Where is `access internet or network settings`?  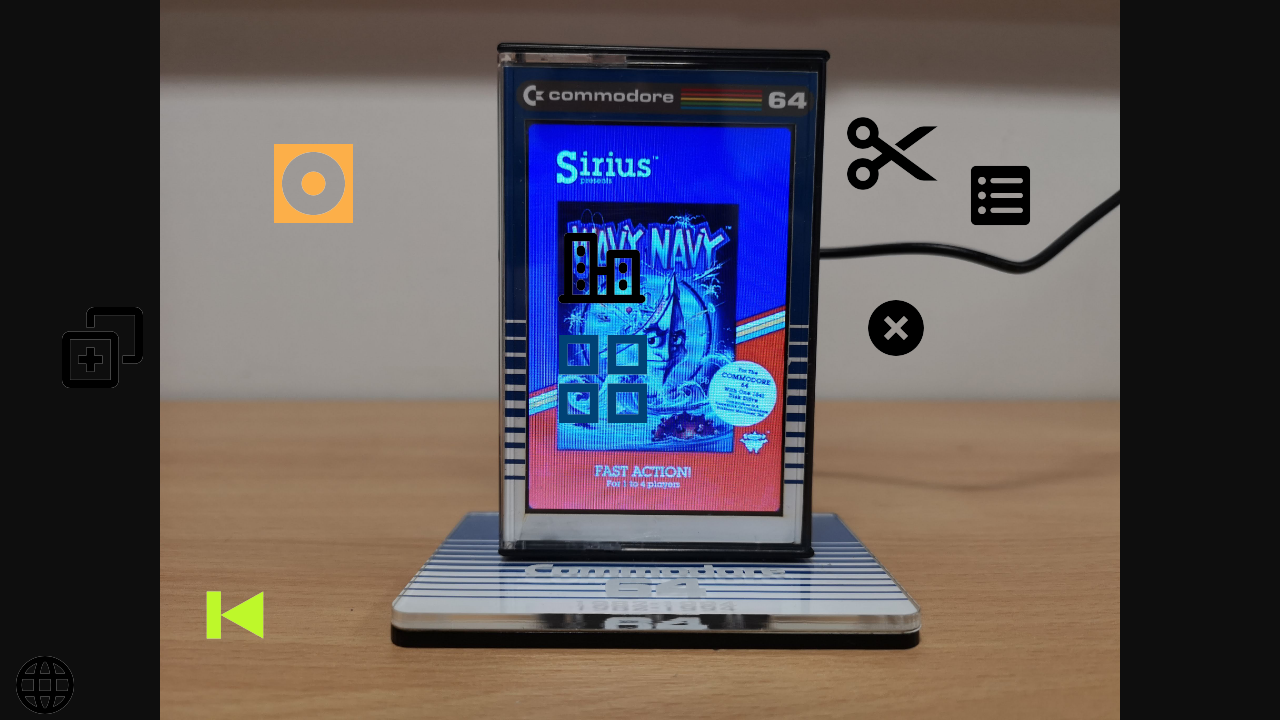 access internet or network settings is located at coordinates (45, 685).